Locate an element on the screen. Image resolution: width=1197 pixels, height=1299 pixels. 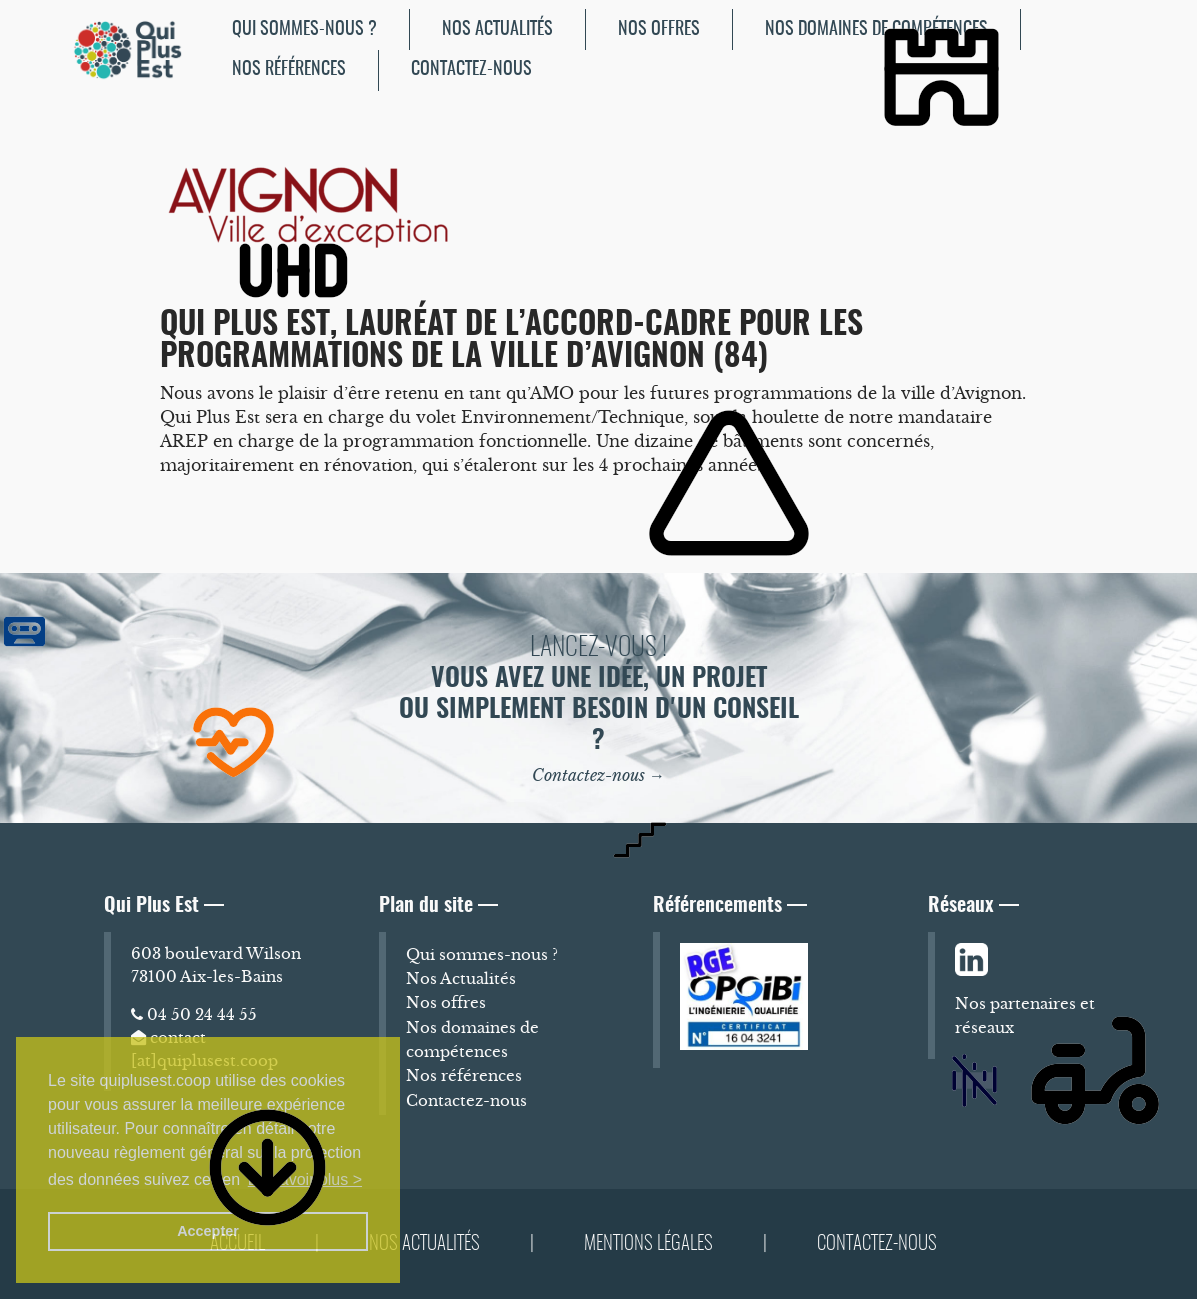
view health or fitness data is located at coordinates (233, 739).